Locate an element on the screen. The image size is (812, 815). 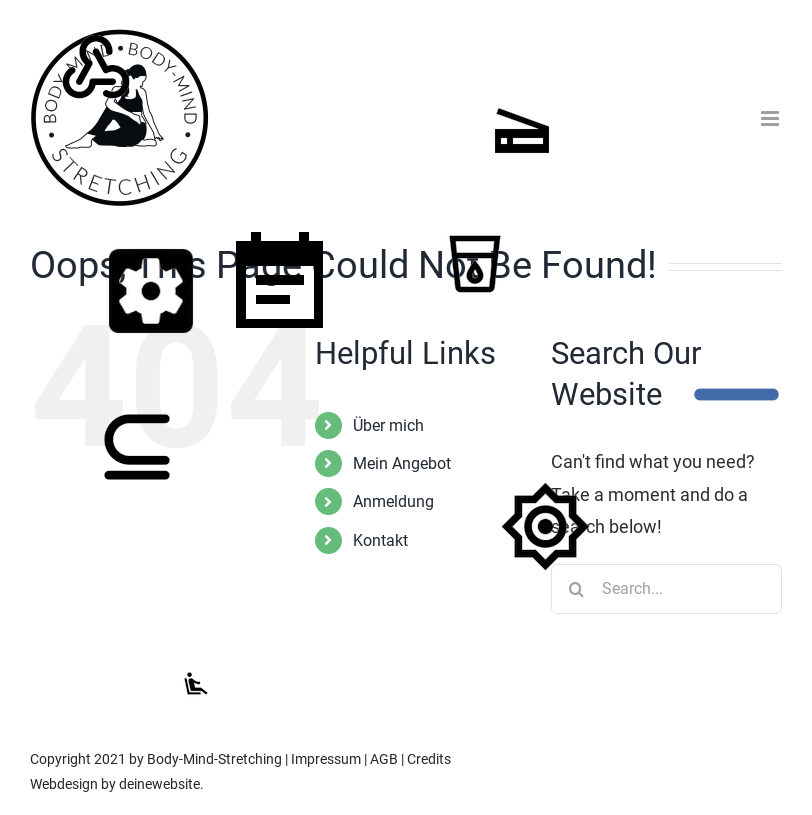
access application settings is located at coordinates (151, 291).